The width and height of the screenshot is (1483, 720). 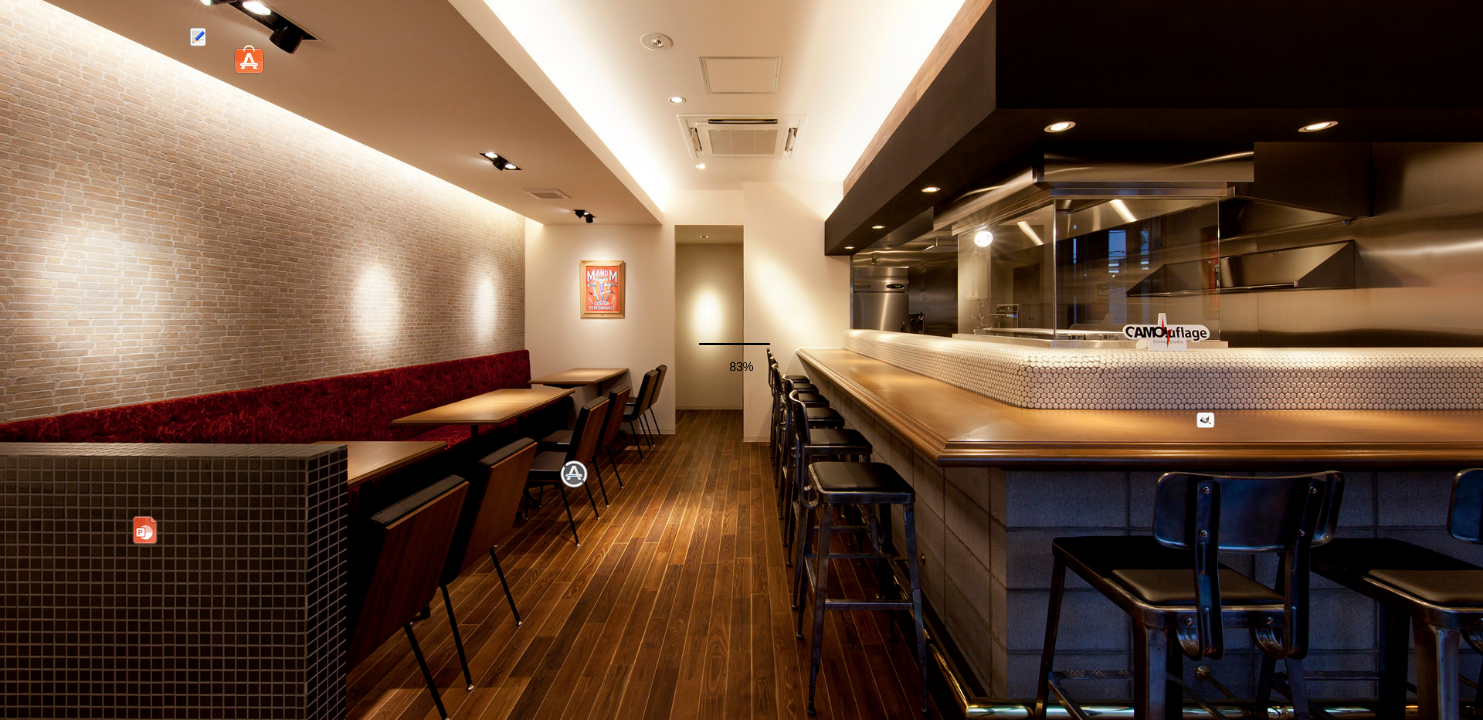 I want to click on compressed GIMP project file, so click(x=1205, y=419).